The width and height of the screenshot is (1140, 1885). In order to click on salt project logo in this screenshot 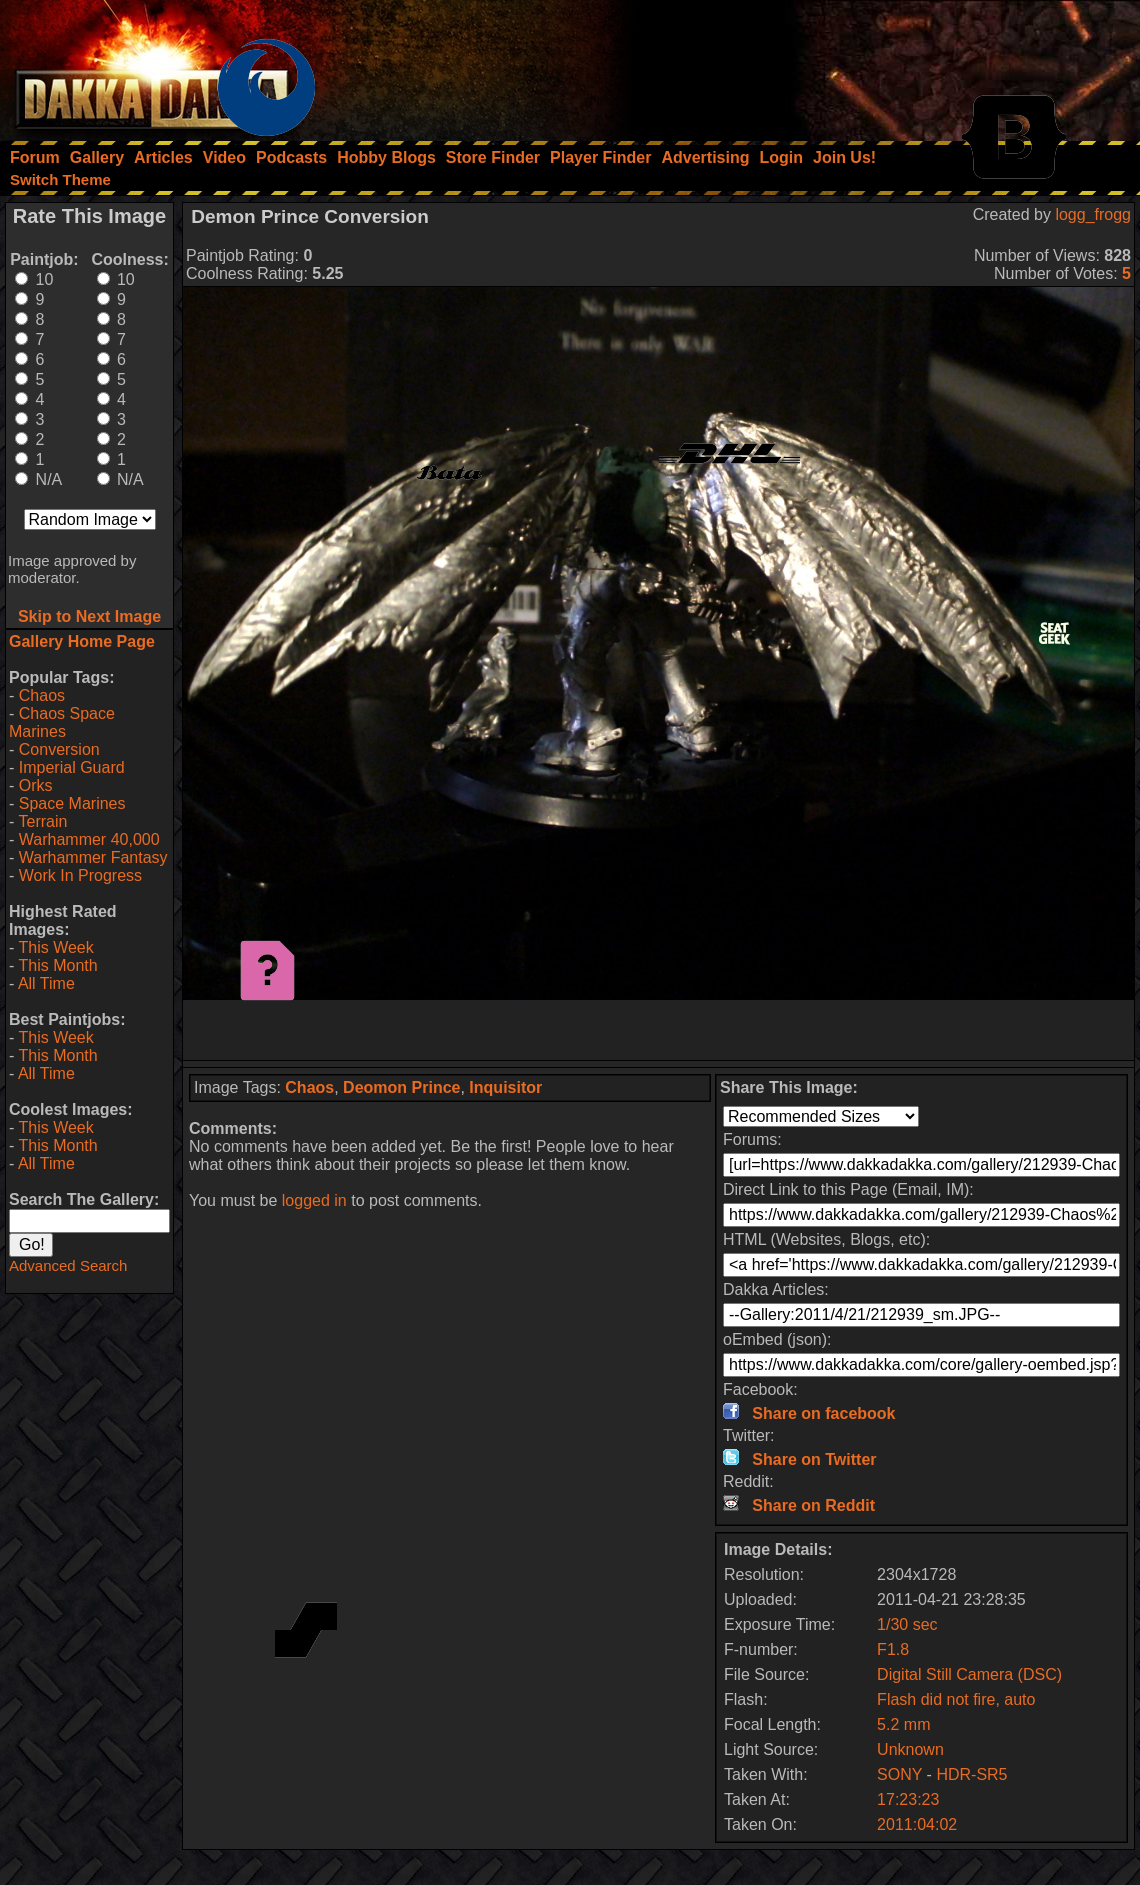, I will do `click(306, 1630)`.